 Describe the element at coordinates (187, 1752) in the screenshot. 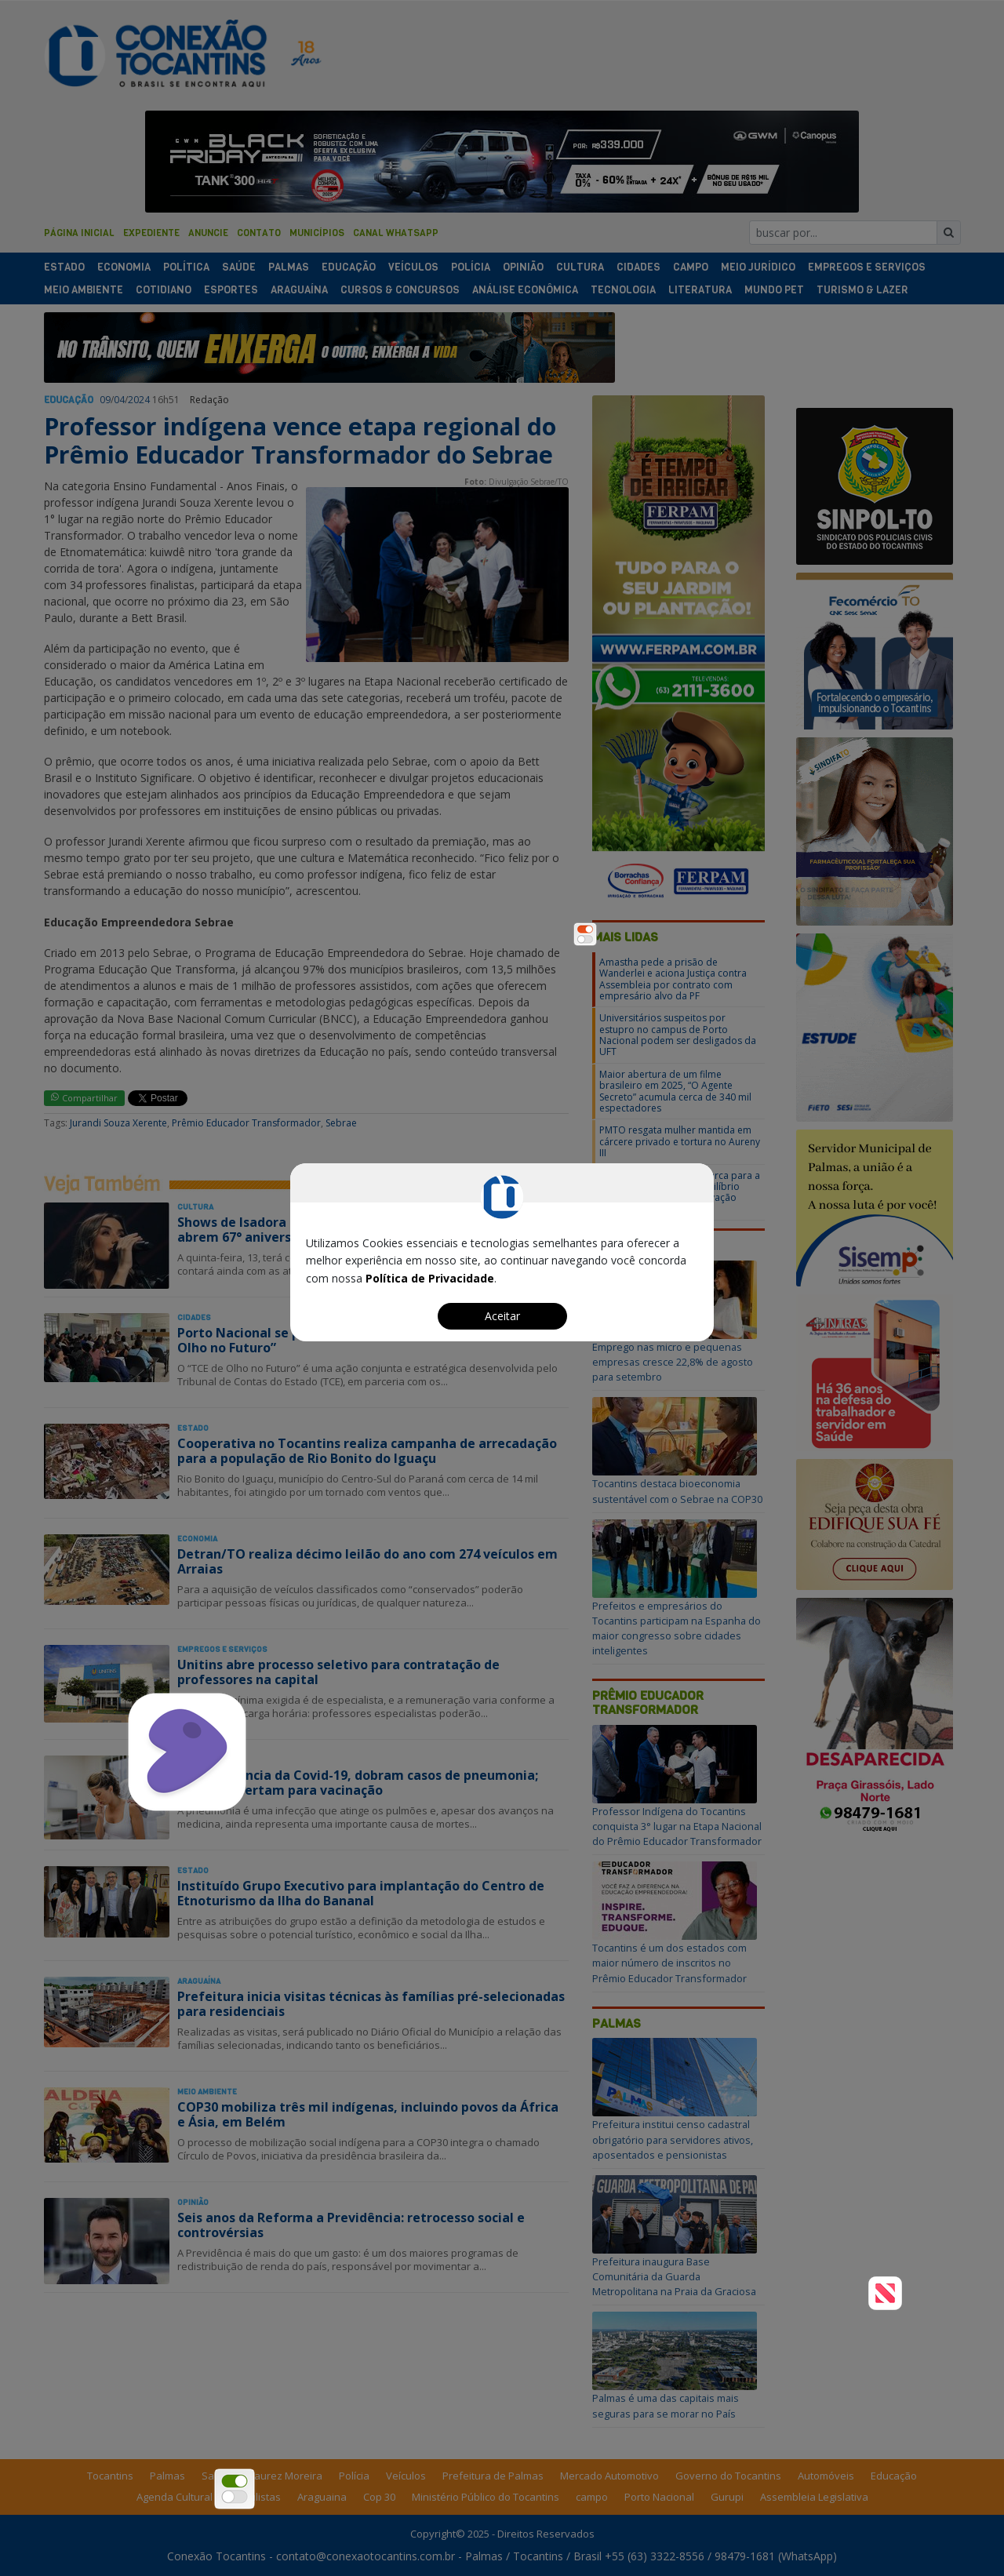

I see `open gentoo linux application` at that location.